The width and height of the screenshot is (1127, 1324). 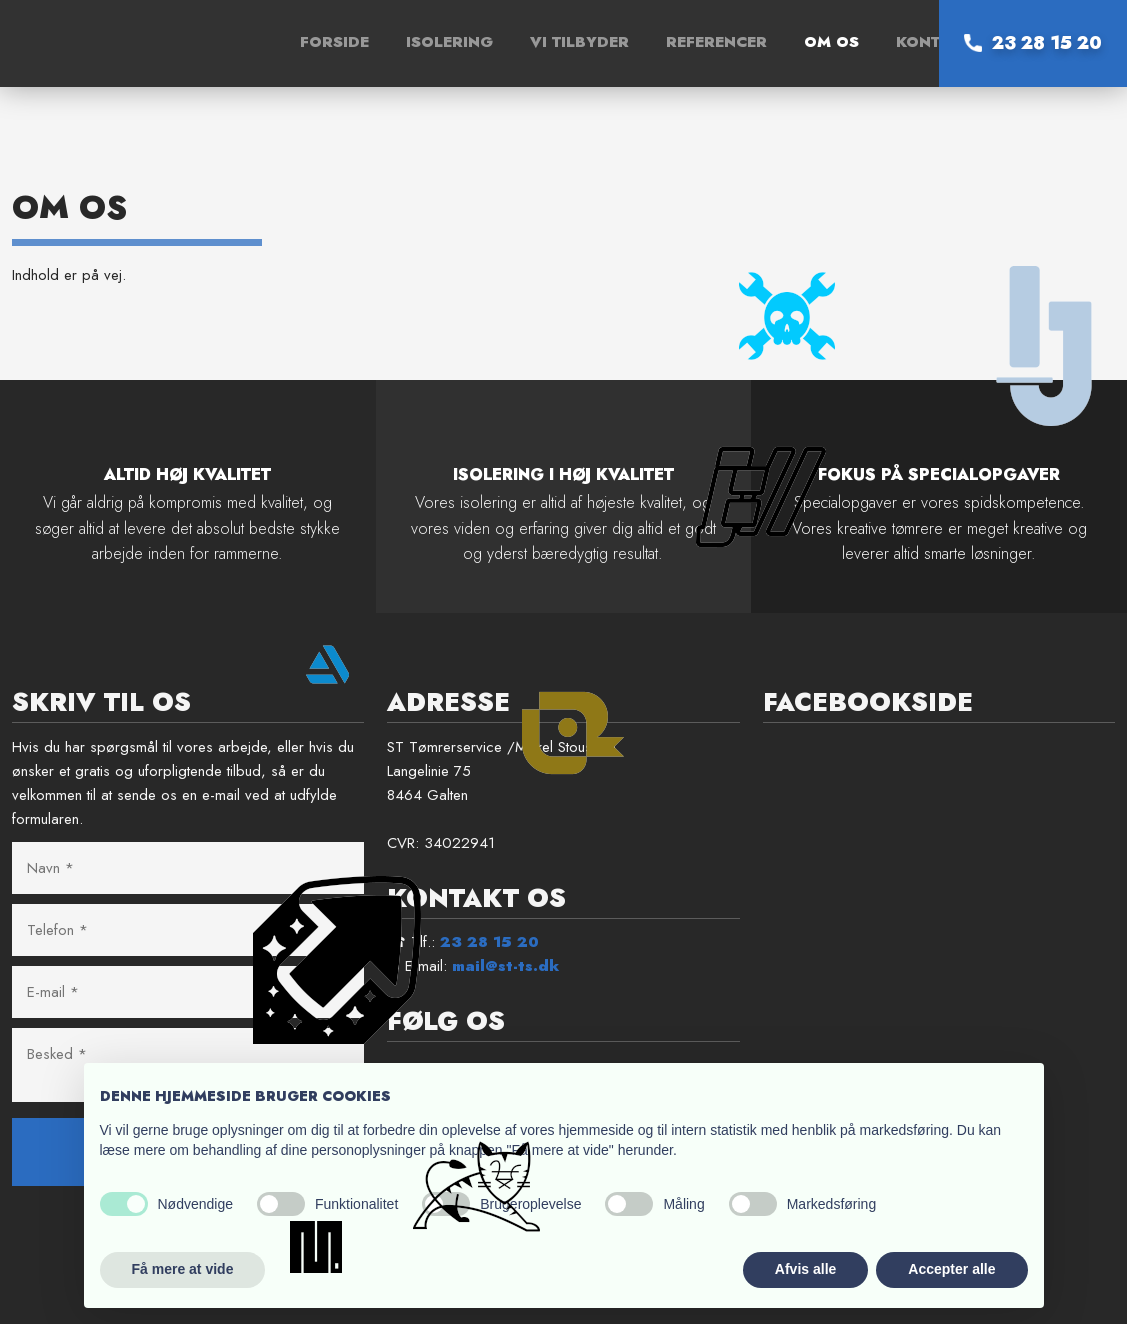 I want to click on open imgur app, so click(x=337, y=960).